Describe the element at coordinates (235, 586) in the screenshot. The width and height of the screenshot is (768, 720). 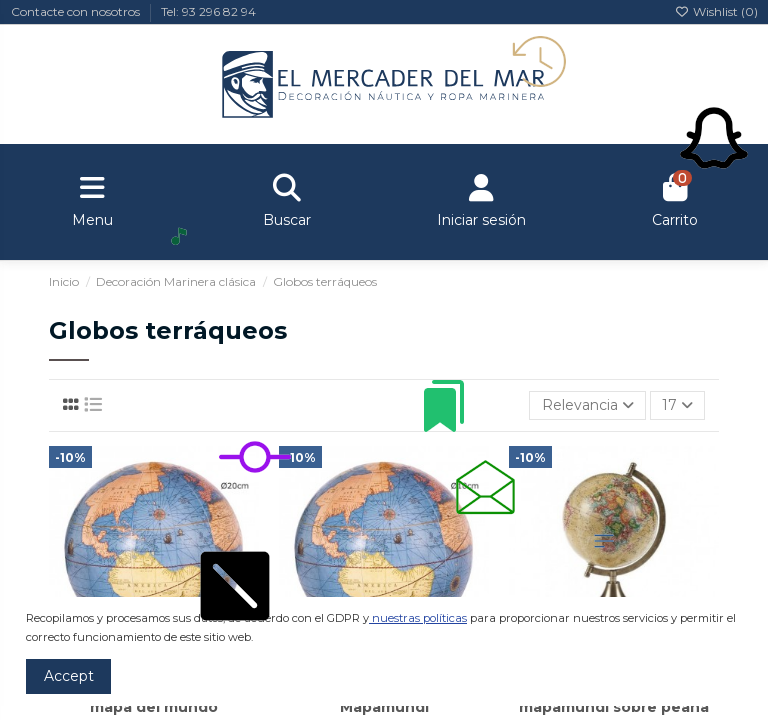
I see `placeholder for missing or unavailable image content` at that location.